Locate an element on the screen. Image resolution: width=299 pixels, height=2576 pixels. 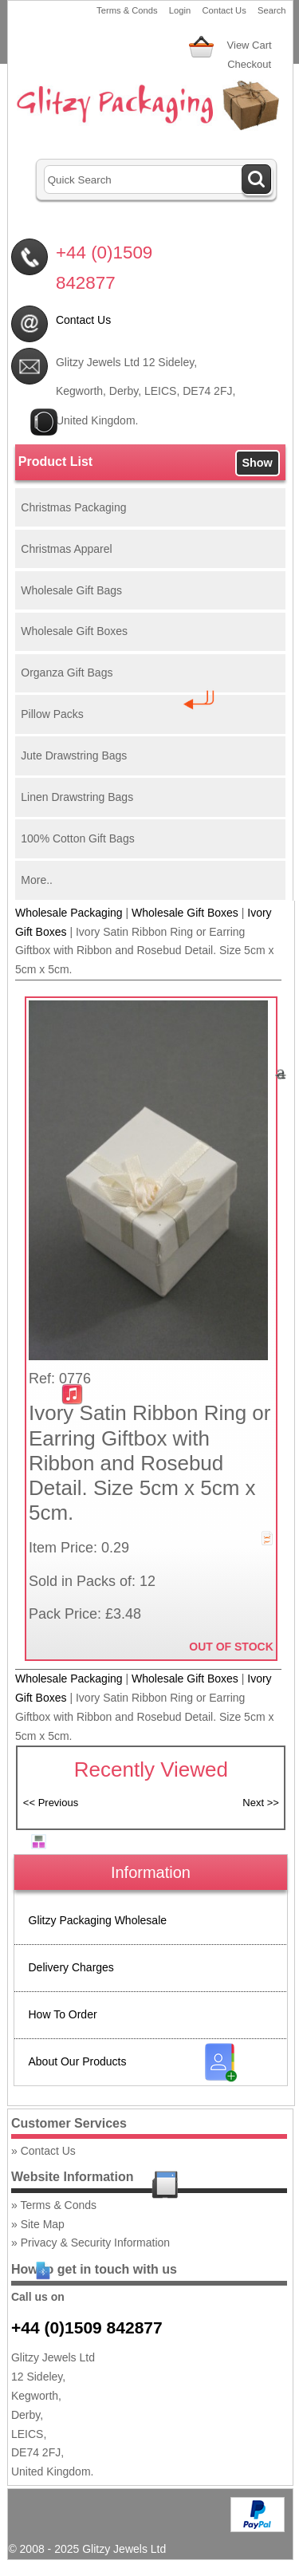
access miniSD card storage is located at coordinates (165, 2184).